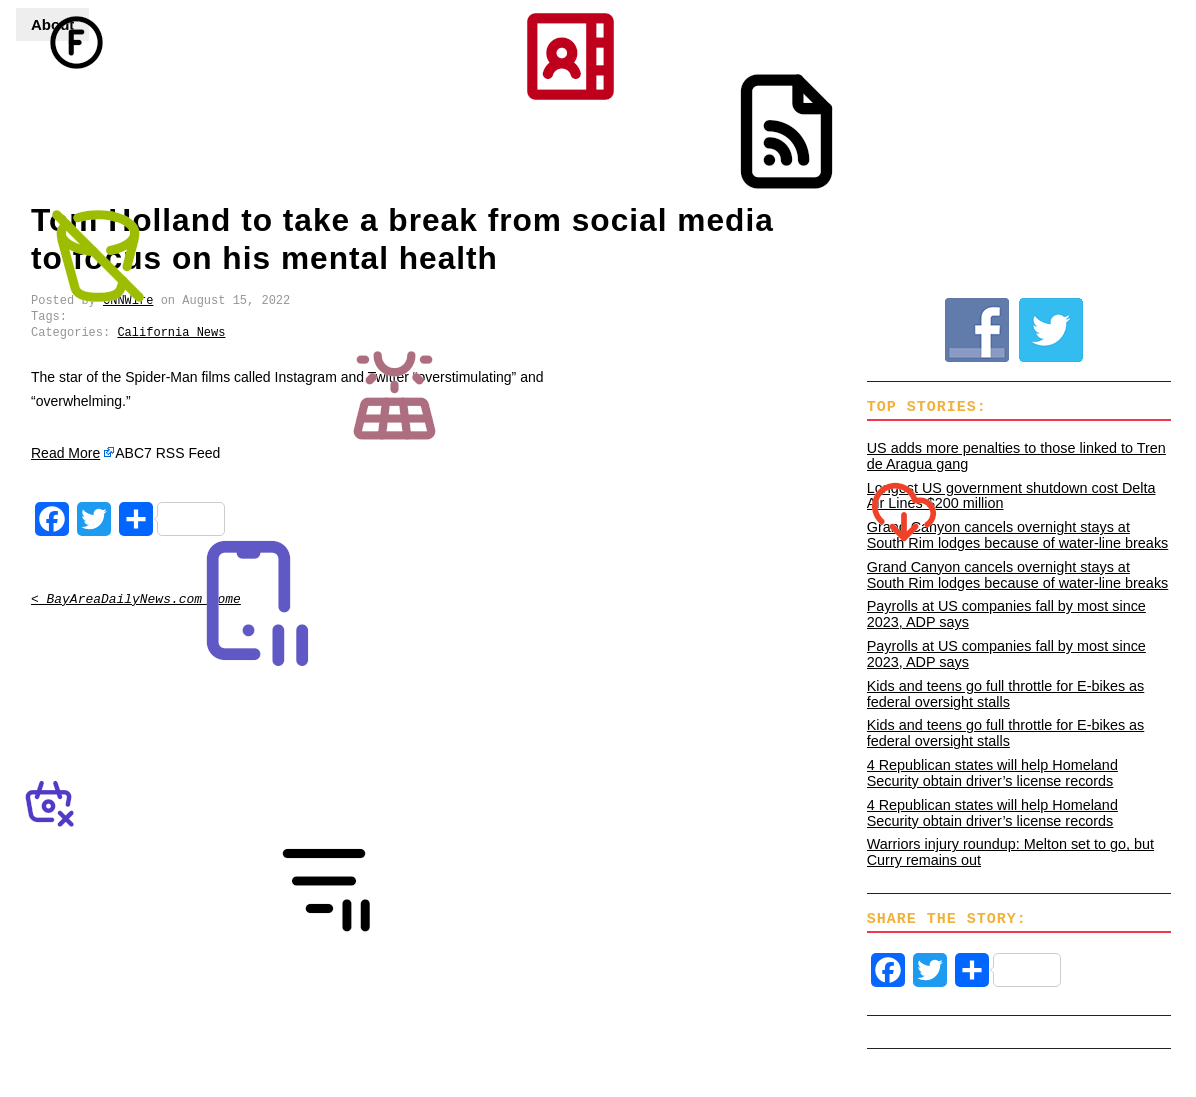  What do you see at coordinates (324, 881) in the screenshot?
I see `pause active filter operation` at bounding box center [324, 881].